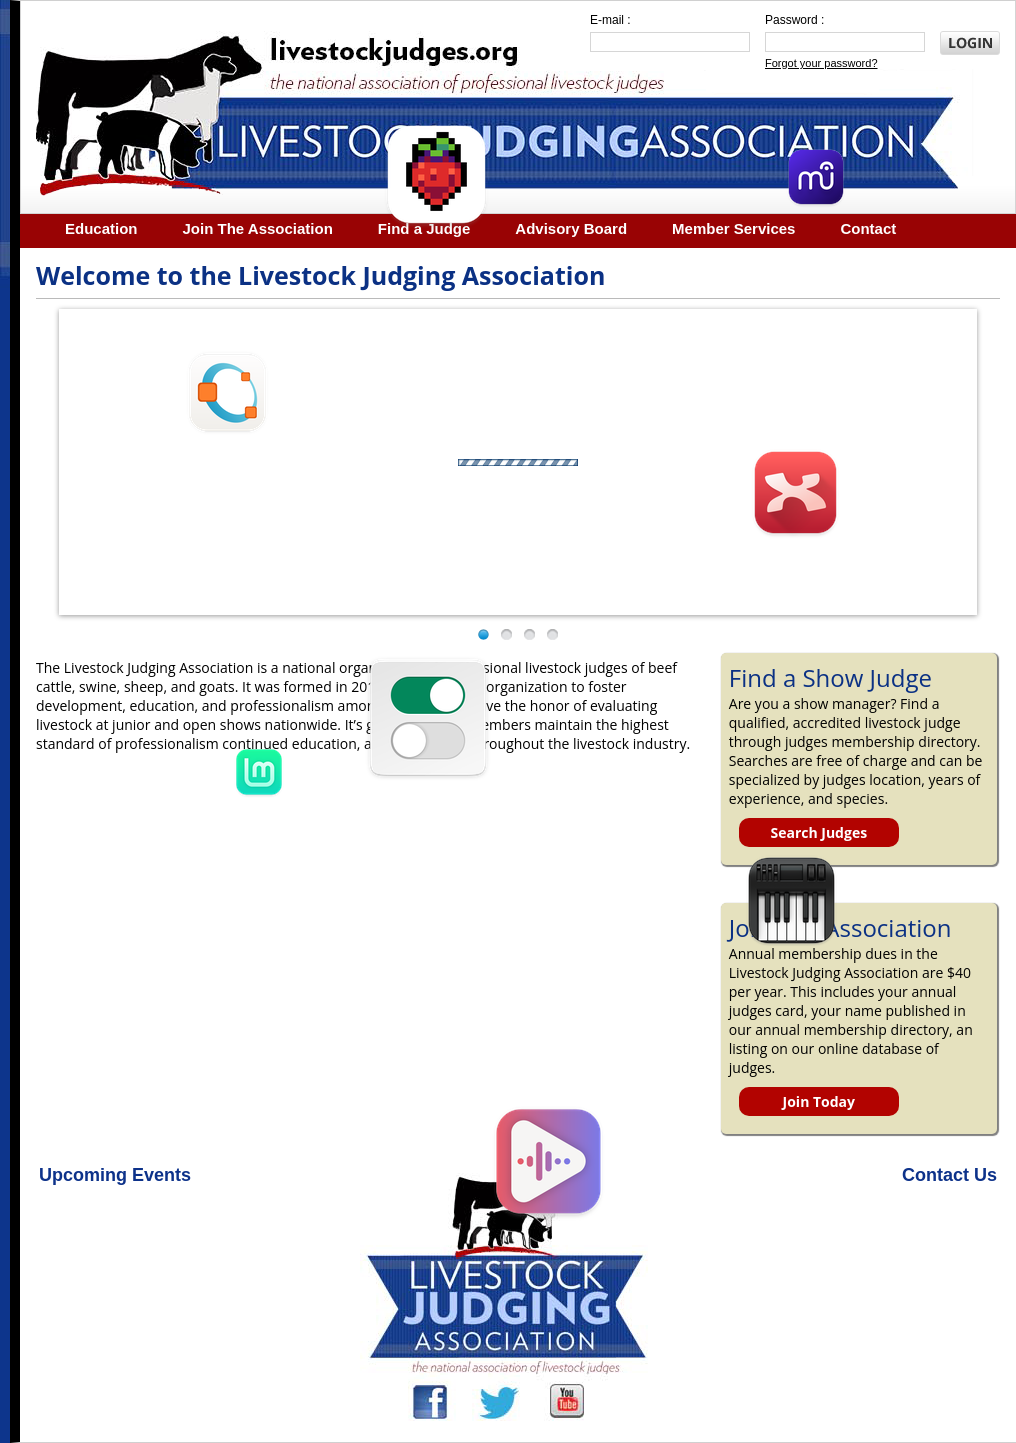  Describe the element at coordinates (791, 900) in the screenshot. I see `open audio MIDI setup to configure sound devices` at that location.